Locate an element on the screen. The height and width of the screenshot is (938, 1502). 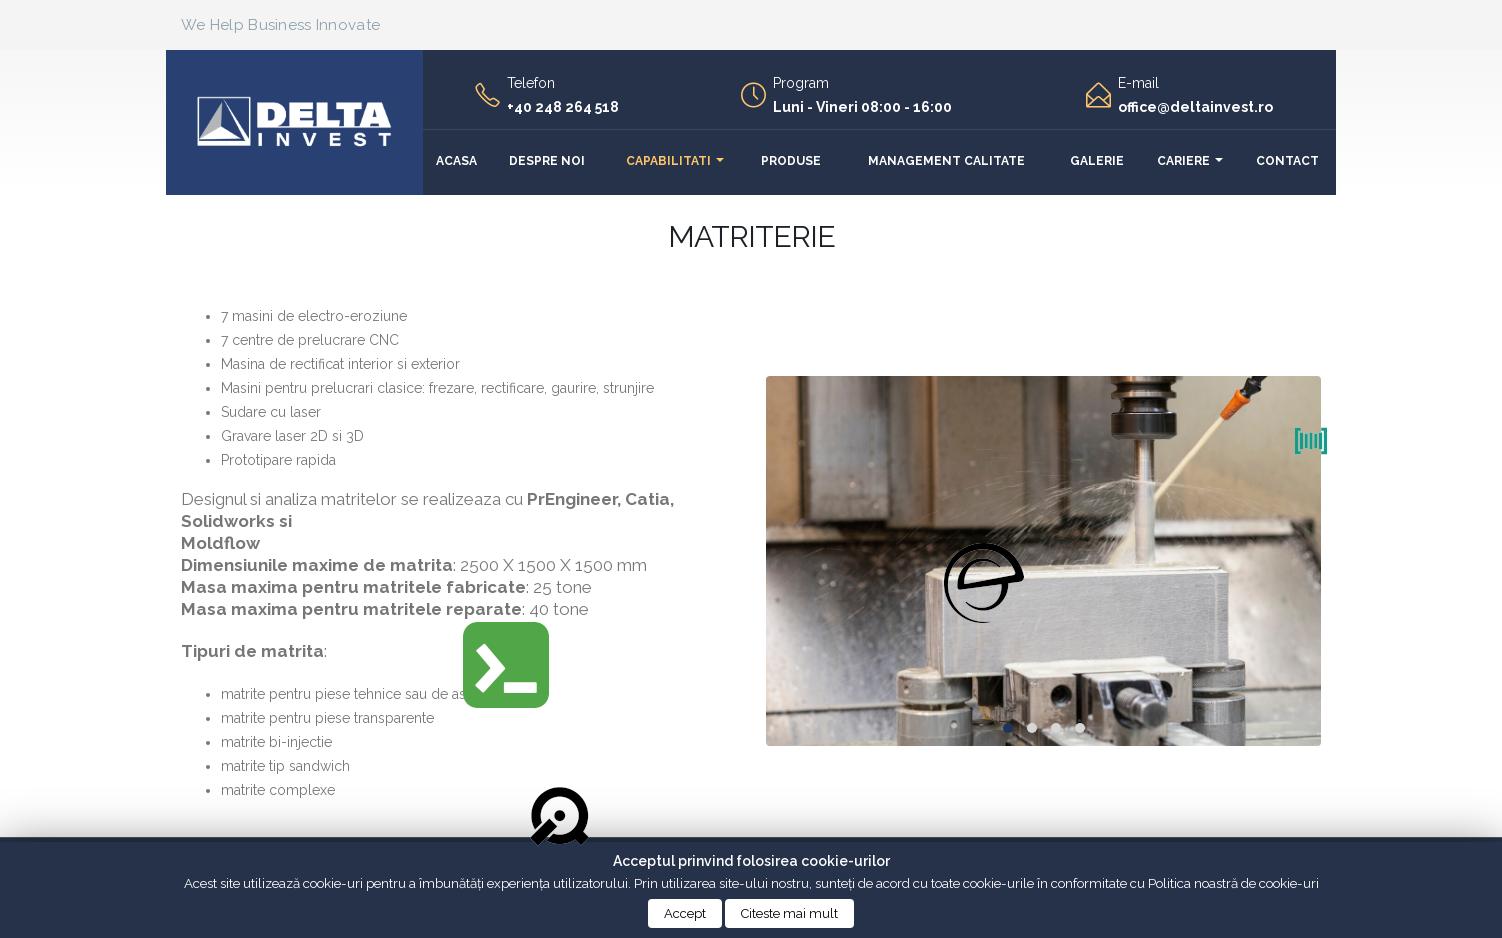
esoteric software company logo is located at coordinates (984, 583).